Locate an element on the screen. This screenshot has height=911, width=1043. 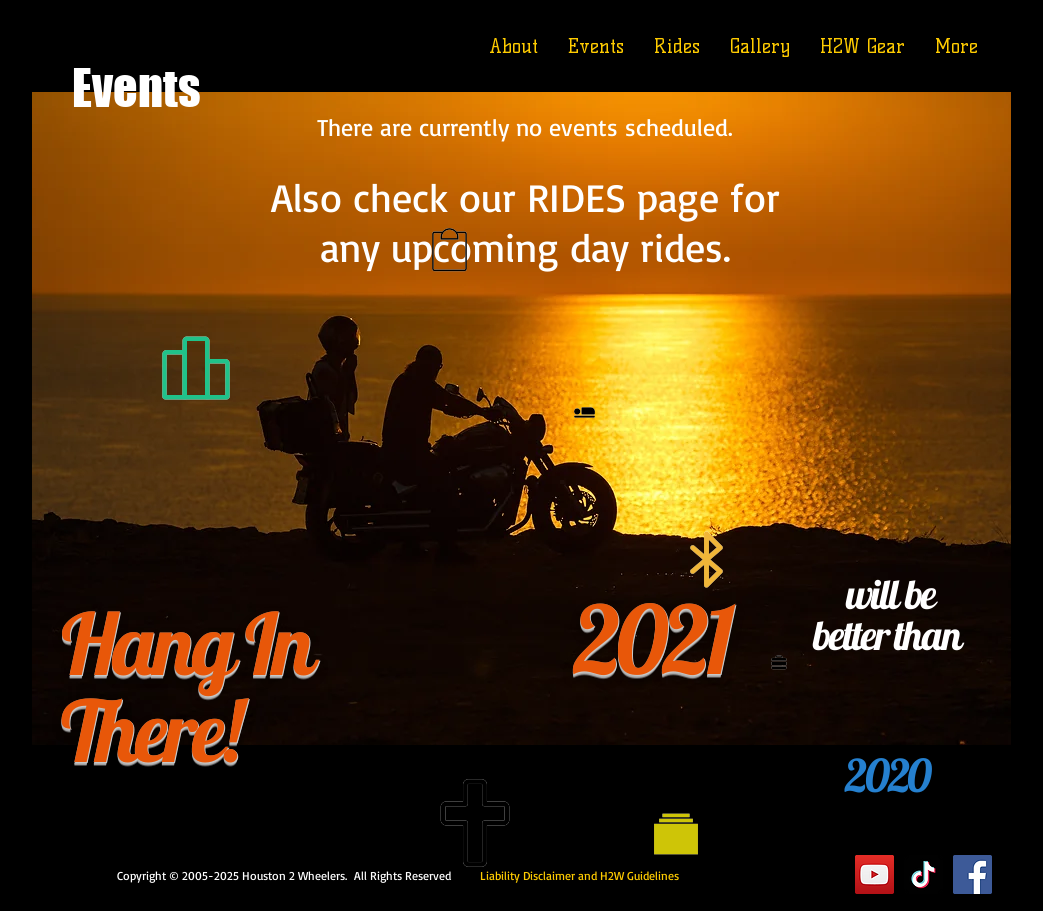
toggle bluetooth connectivity on or off is located at coordinates (706, 559).